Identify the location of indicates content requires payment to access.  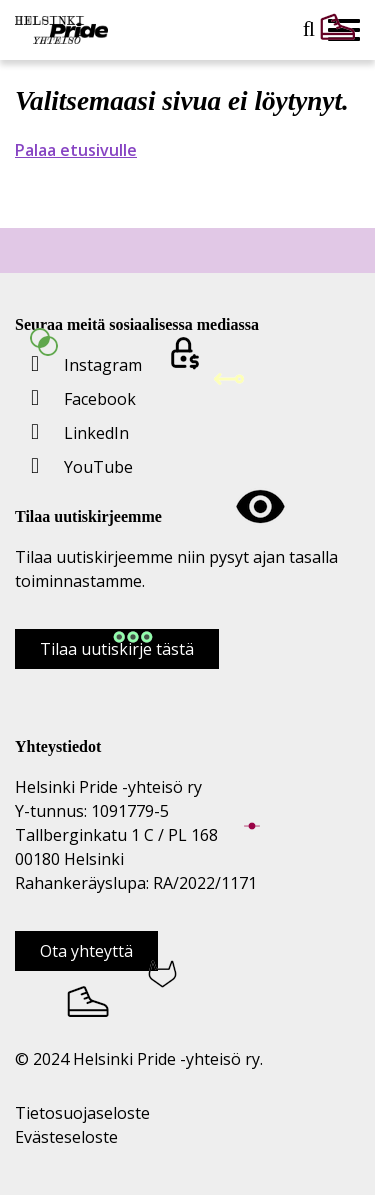
(183, 352).